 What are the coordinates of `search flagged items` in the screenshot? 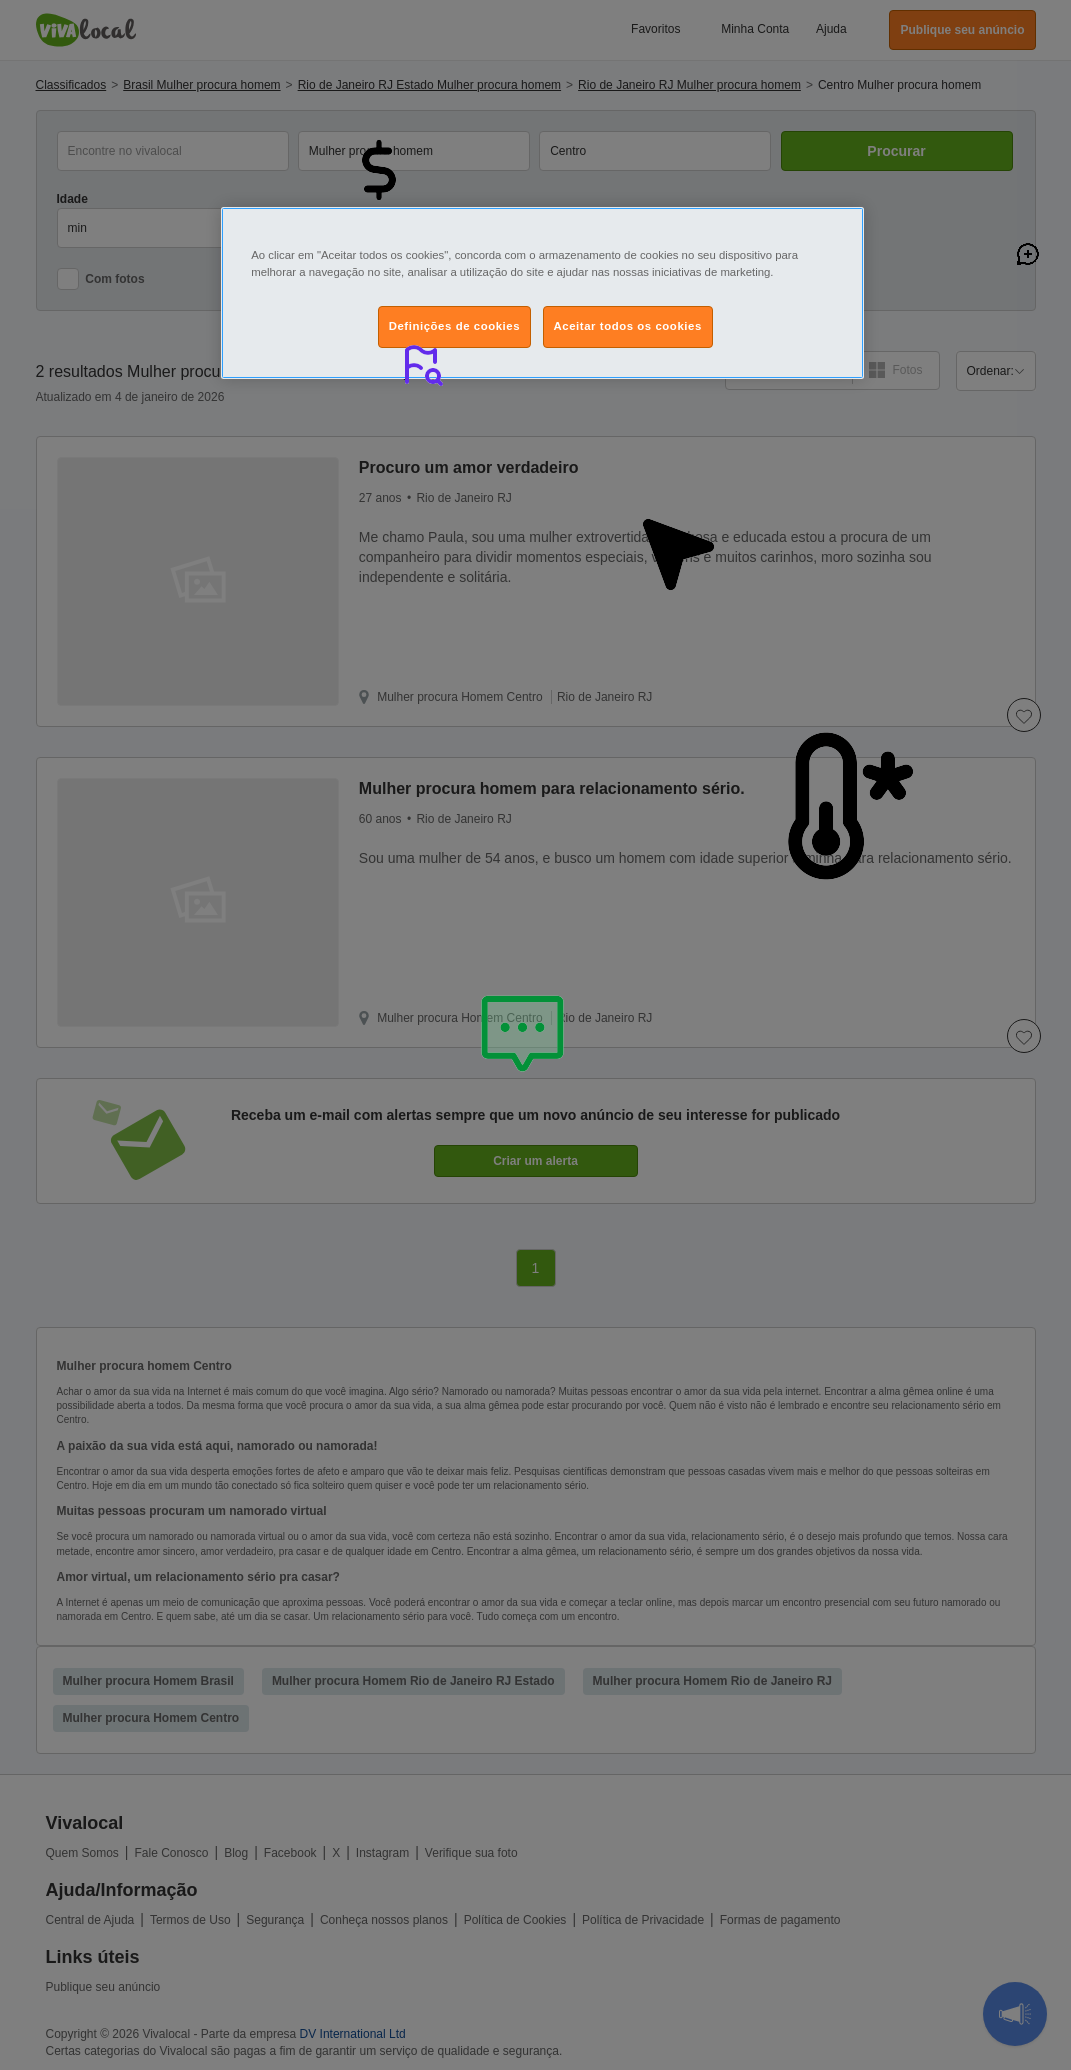 It's located at (421, 364).